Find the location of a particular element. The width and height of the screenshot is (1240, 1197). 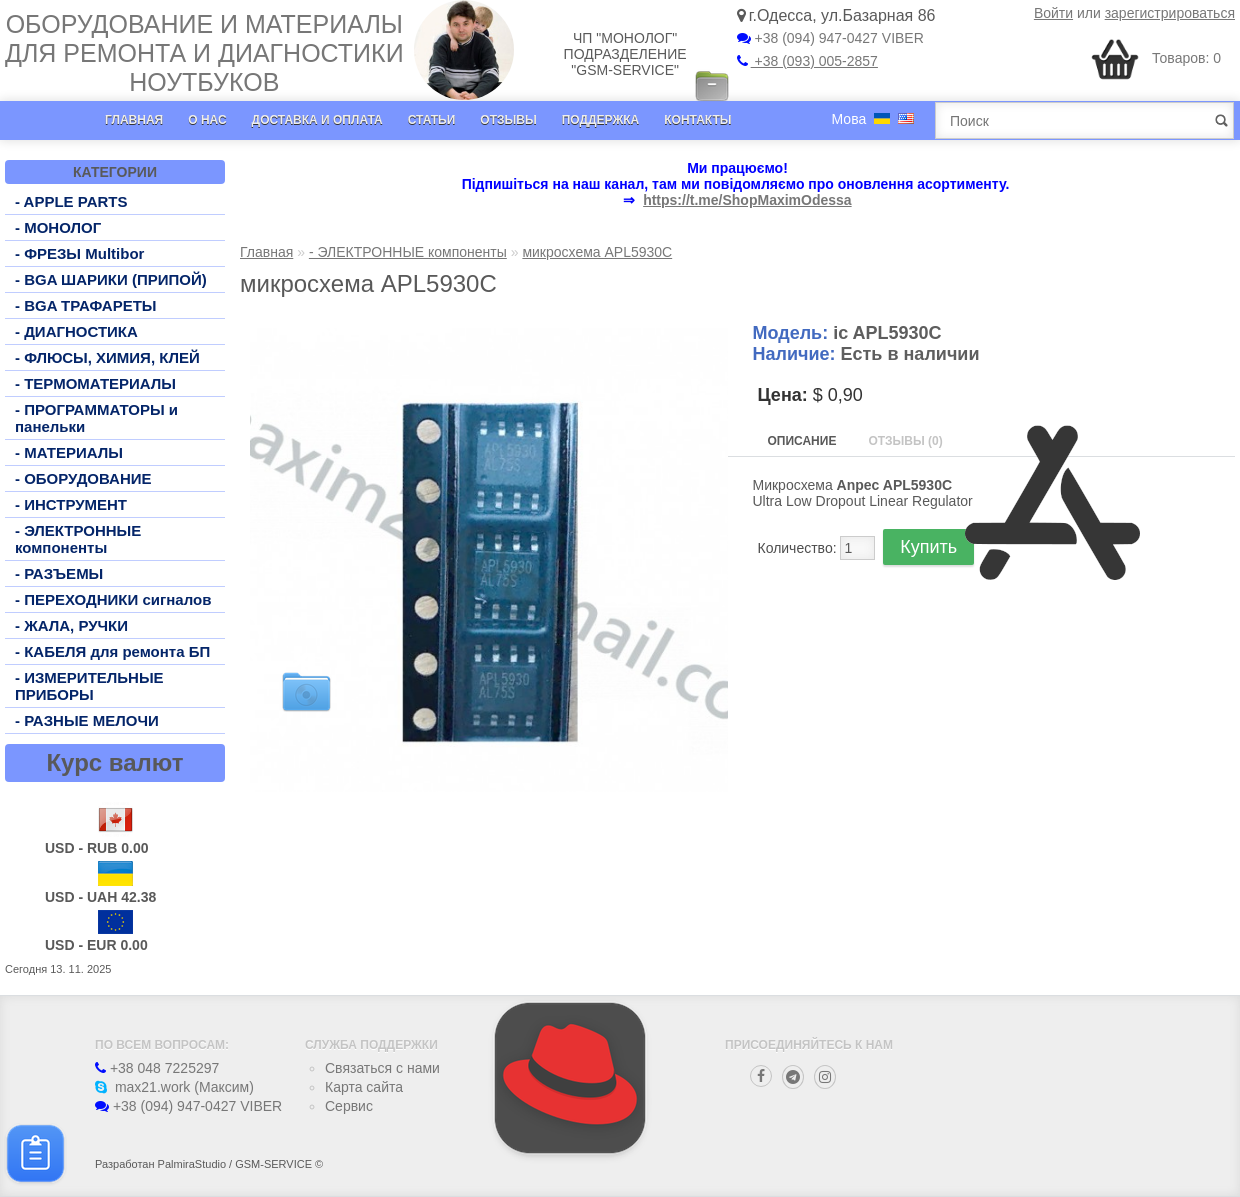

open your recordings folder is located at coordinates (306, 691).